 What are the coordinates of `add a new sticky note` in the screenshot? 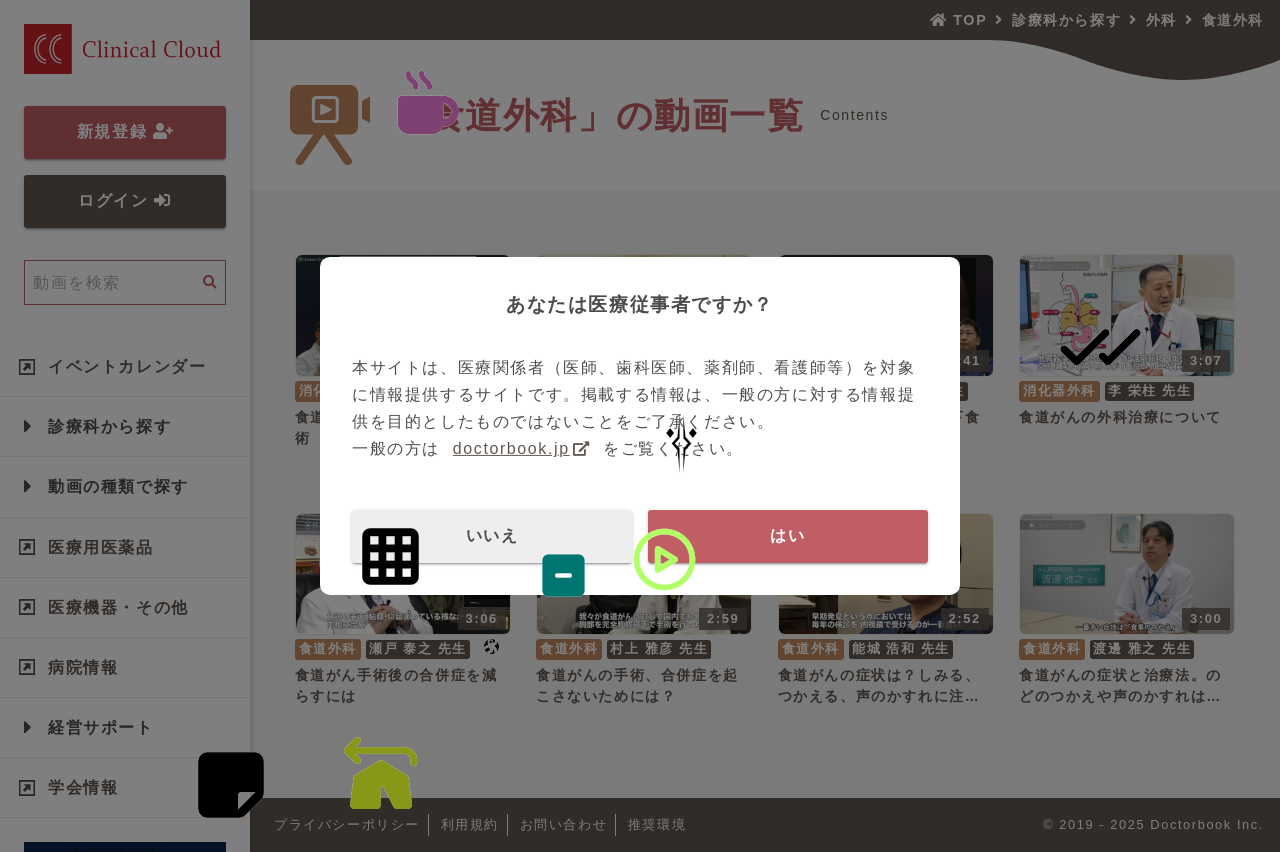 It's located at (231, 785).